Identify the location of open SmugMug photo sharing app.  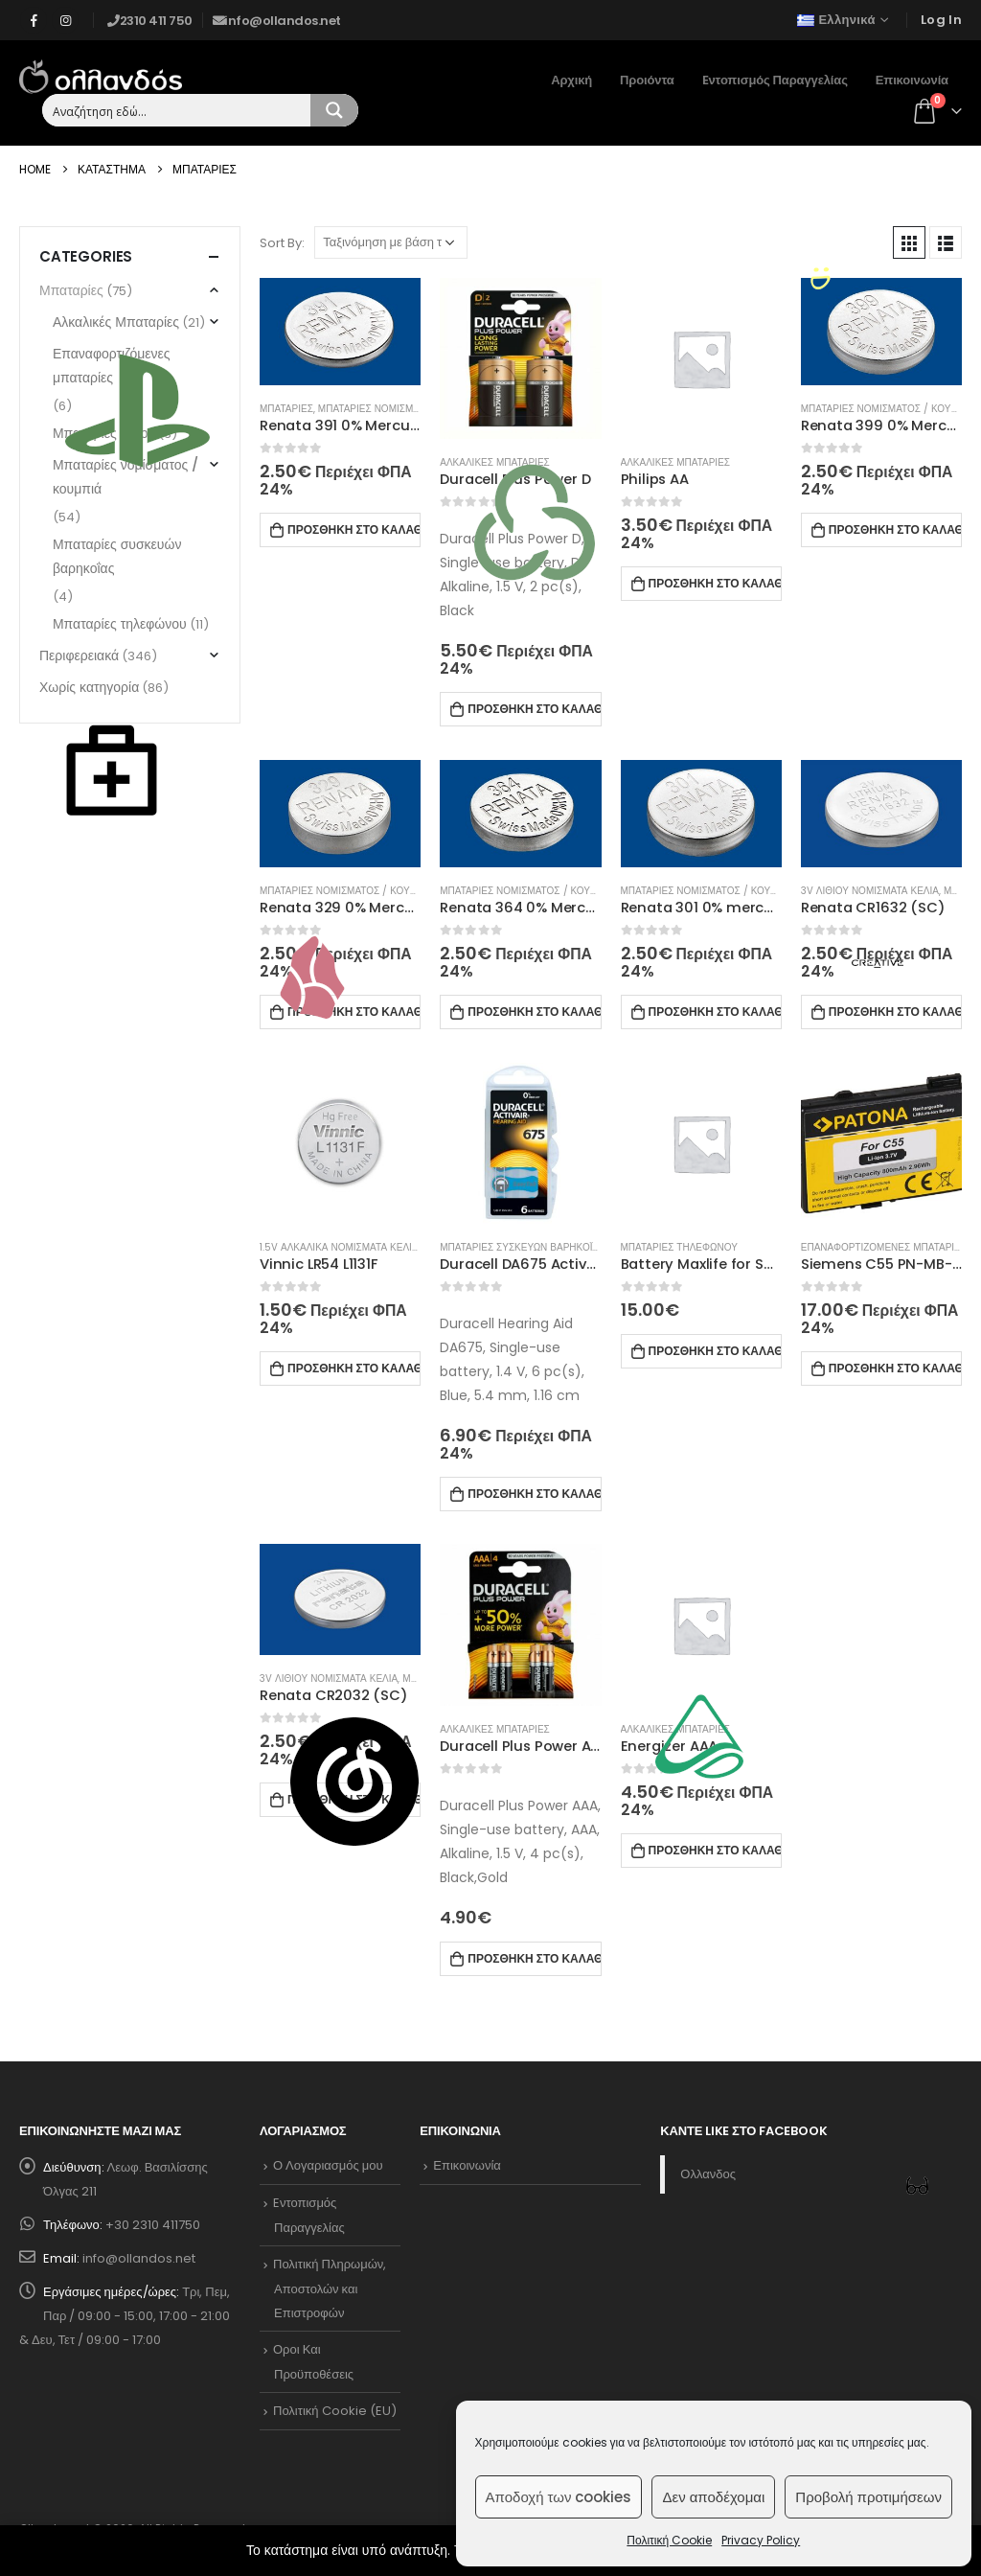
(820, 278).